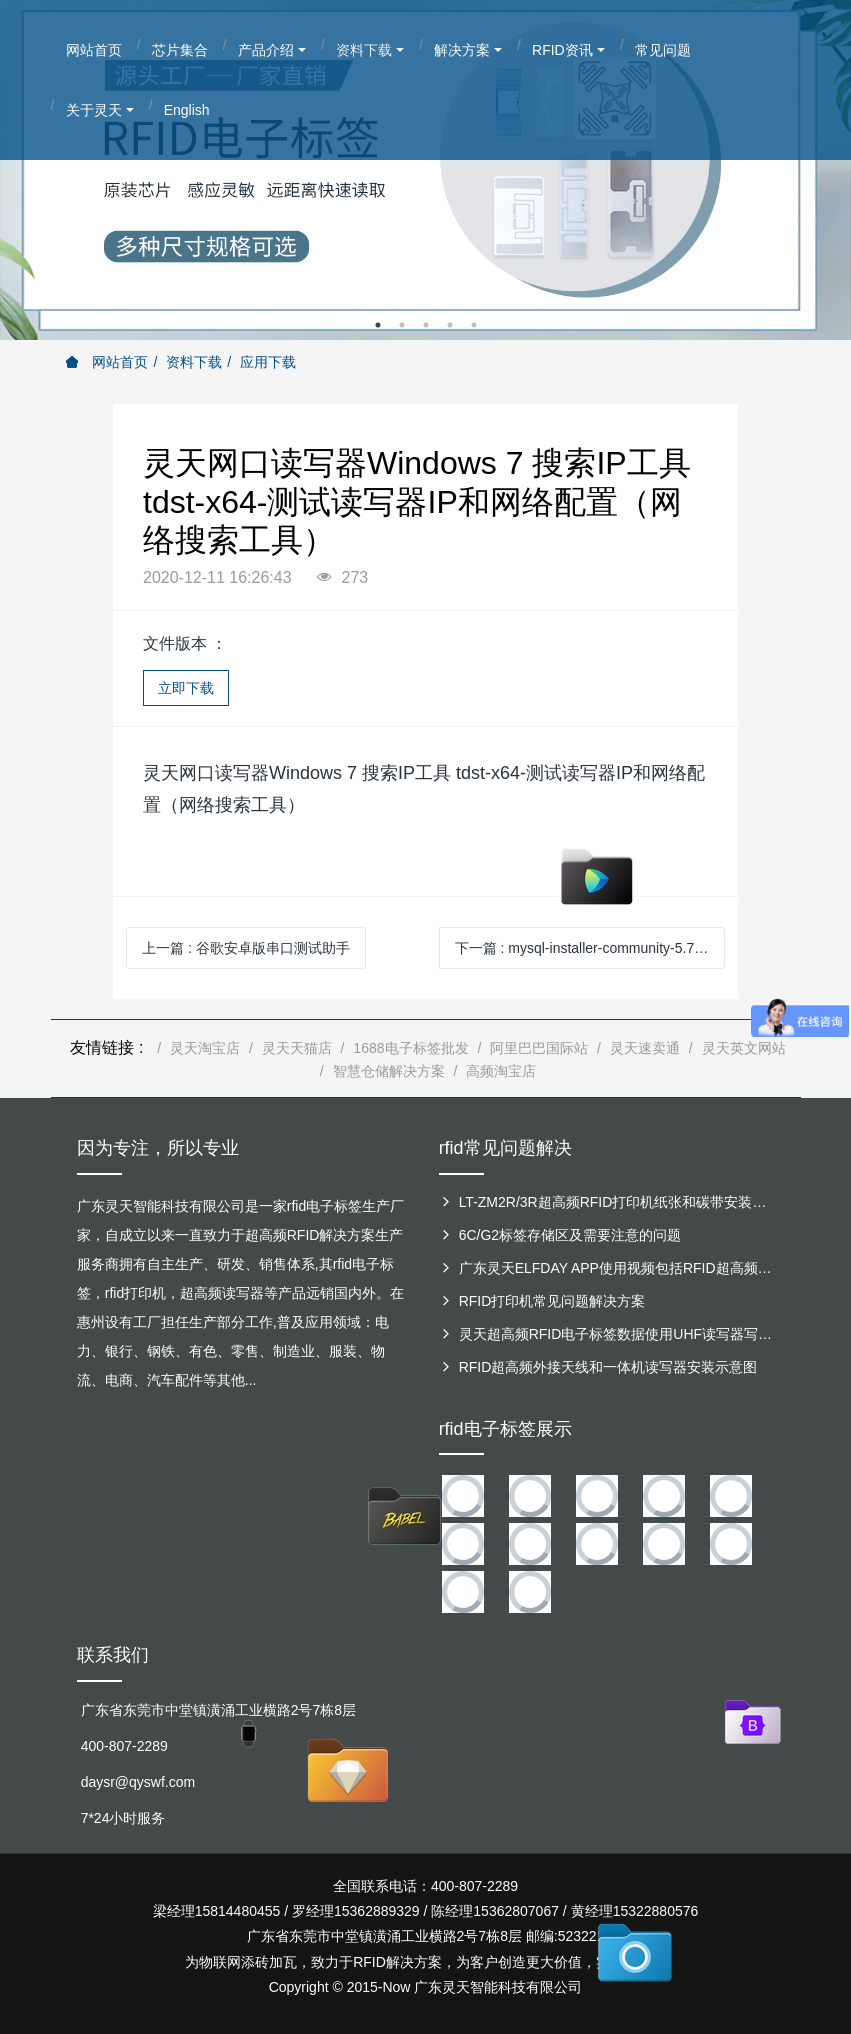  I want to click on open JetBrains Space project folder, so click(596, 878).